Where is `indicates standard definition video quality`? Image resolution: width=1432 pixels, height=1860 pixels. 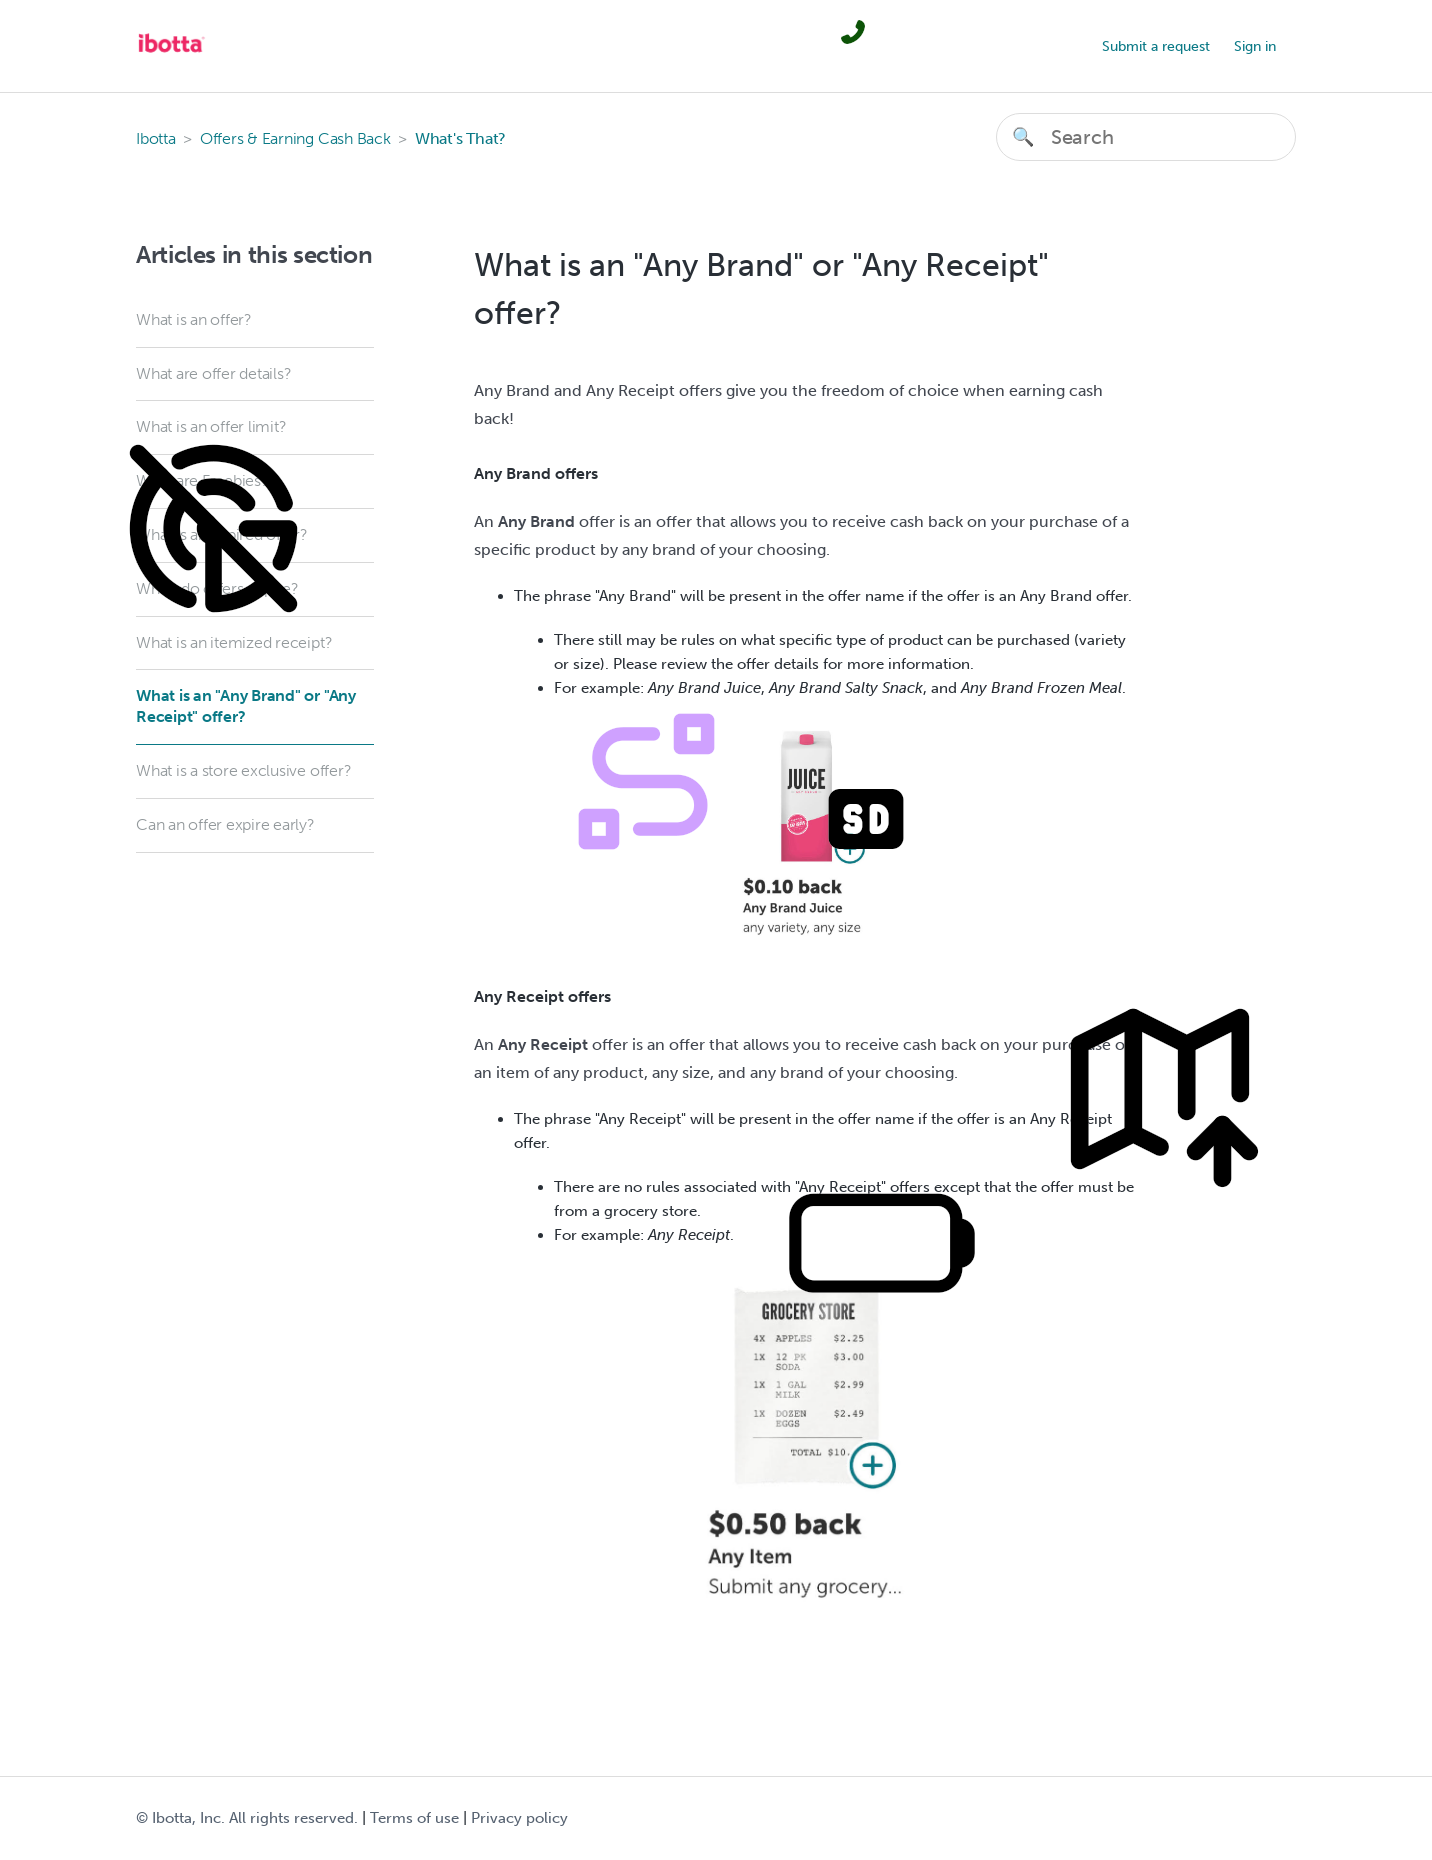 indicates standard definition video quality is located at coordinates (866, 819).